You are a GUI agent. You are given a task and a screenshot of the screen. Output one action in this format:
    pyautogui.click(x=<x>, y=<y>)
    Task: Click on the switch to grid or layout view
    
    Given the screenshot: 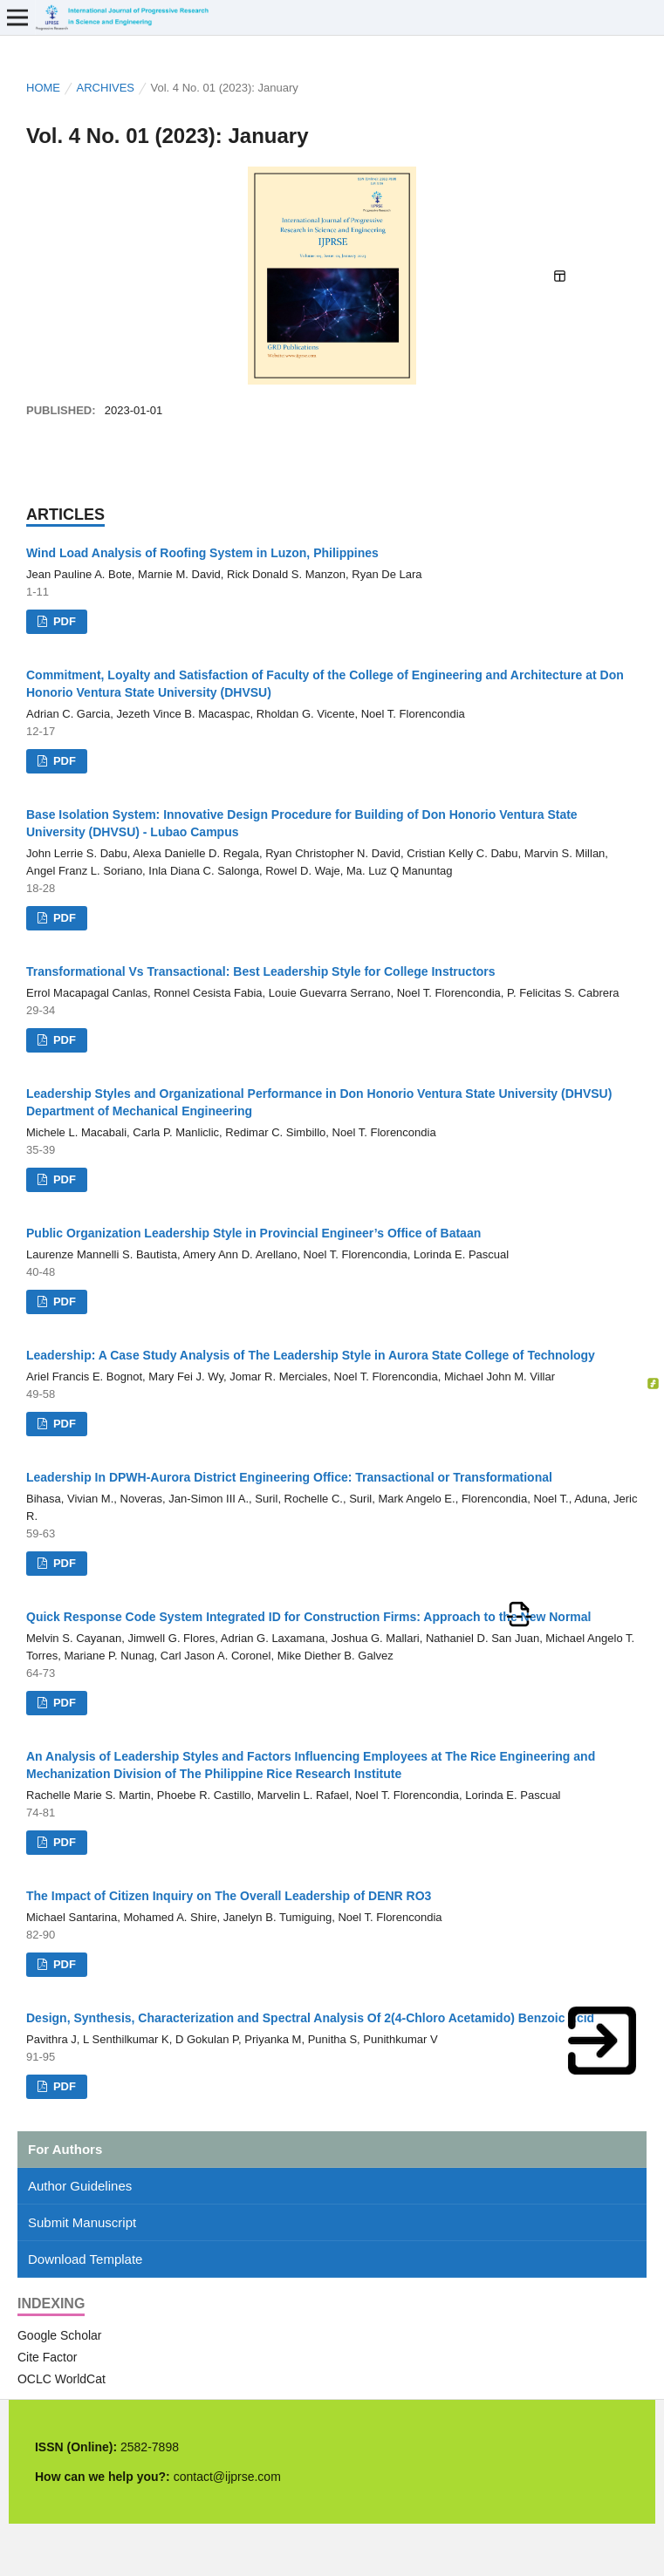 What is the action you would take?
    pyautogui.click(x=559, y=276)
    